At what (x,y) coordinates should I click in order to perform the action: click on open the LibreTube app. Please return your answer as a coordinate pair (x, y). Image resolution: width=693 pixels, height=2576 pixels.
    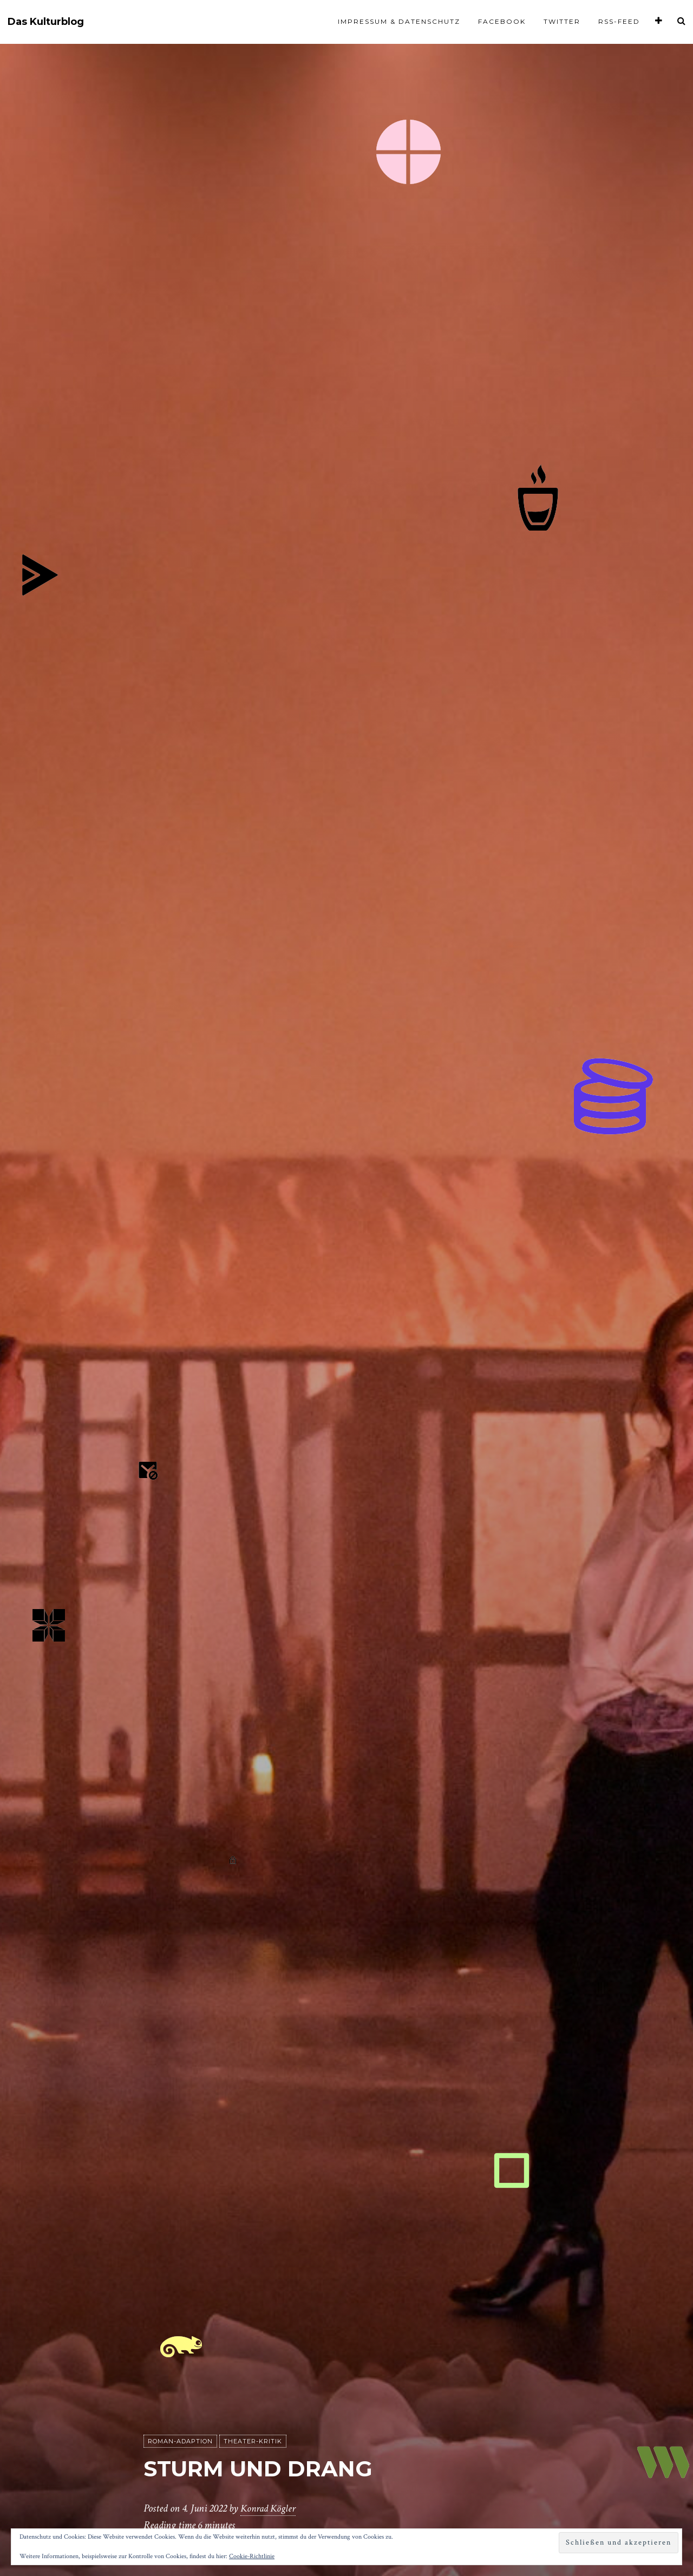
    Looking at the image, I should click on (40, 575).